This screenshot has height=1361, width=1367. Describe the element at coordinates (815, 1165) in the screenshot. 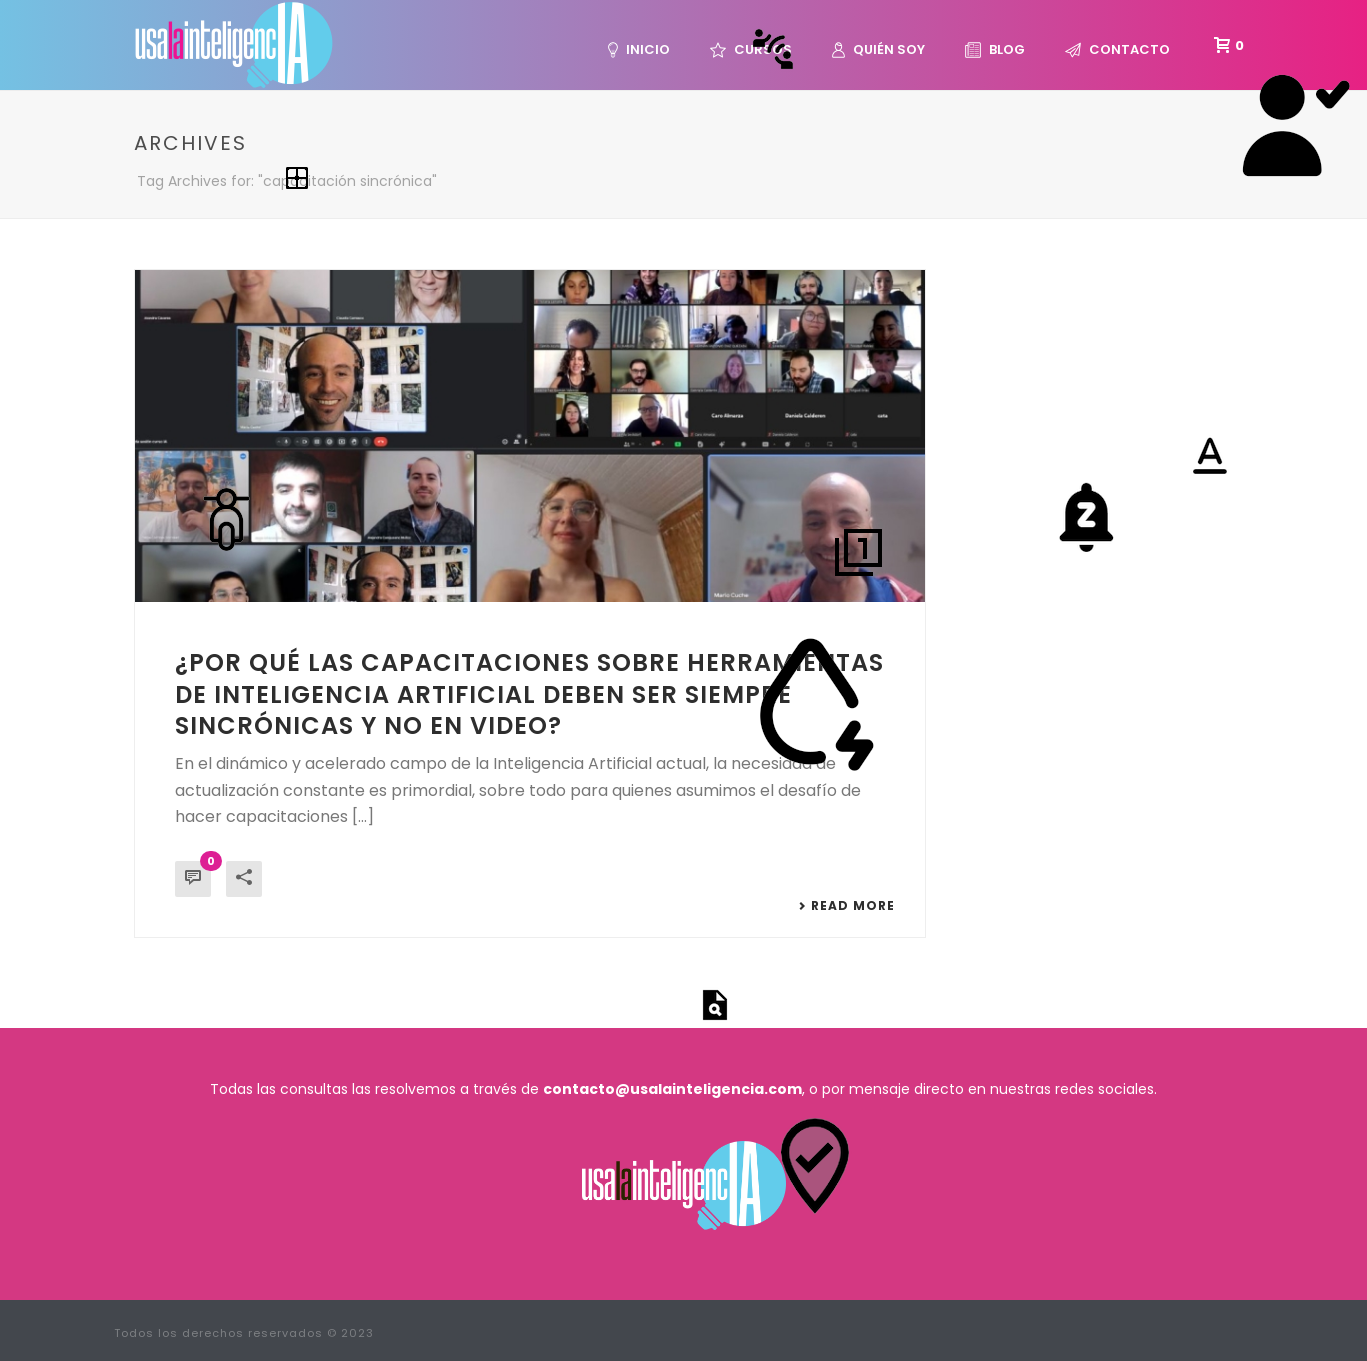

I see `confirm or select a voting location` at that location.